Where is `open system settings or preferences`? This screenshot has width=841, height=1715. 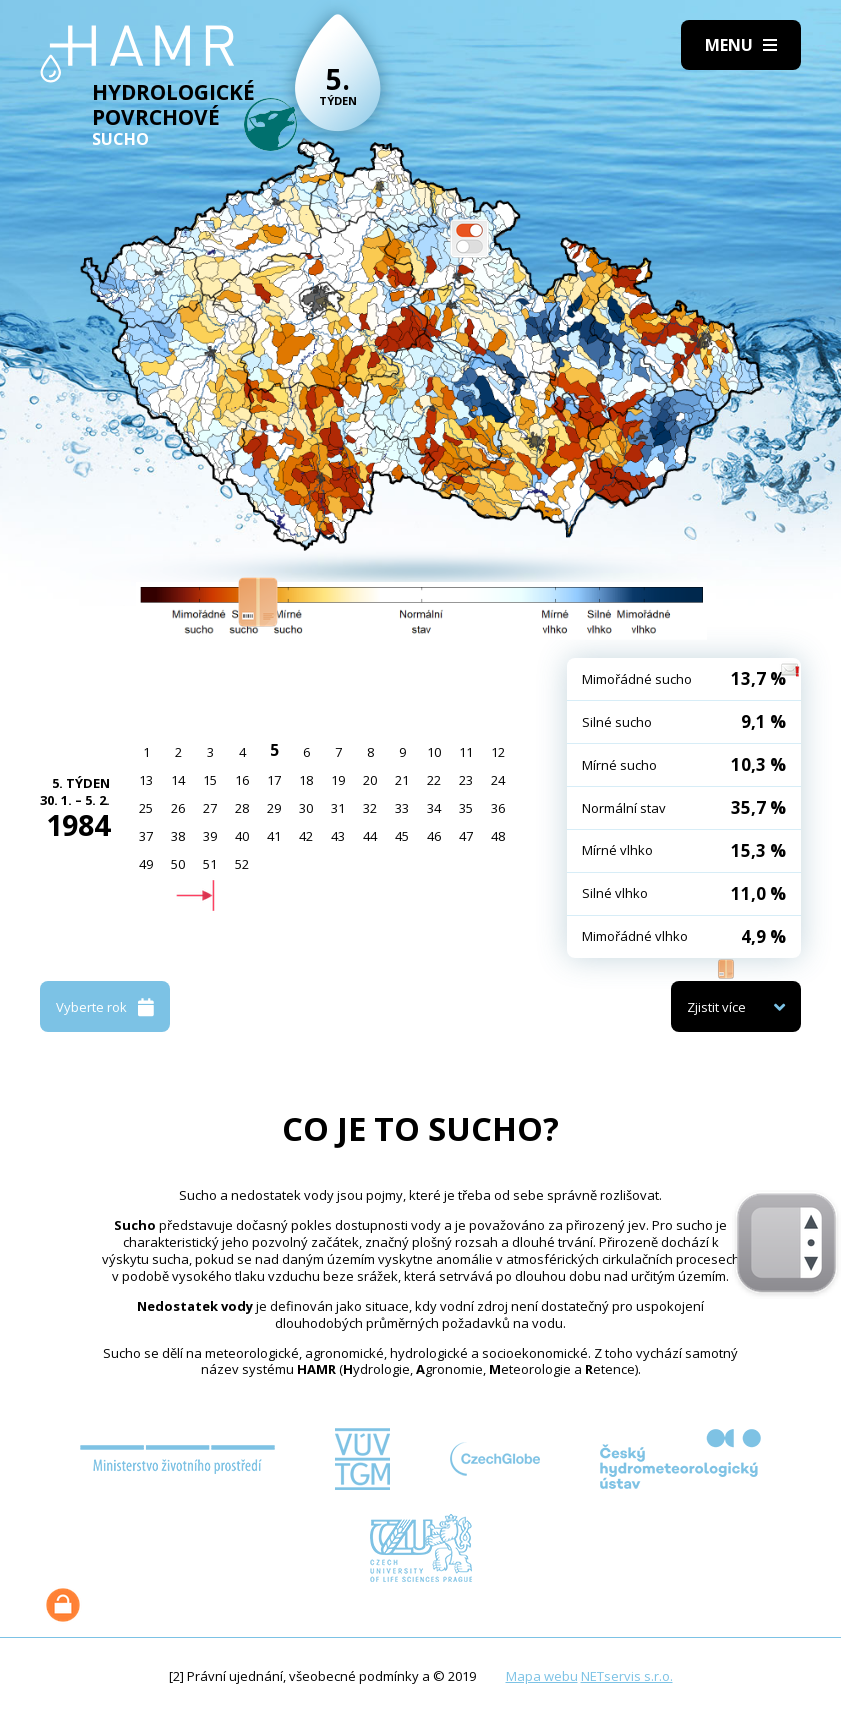
open system settings or preferences is located at coordinates (469, 238).